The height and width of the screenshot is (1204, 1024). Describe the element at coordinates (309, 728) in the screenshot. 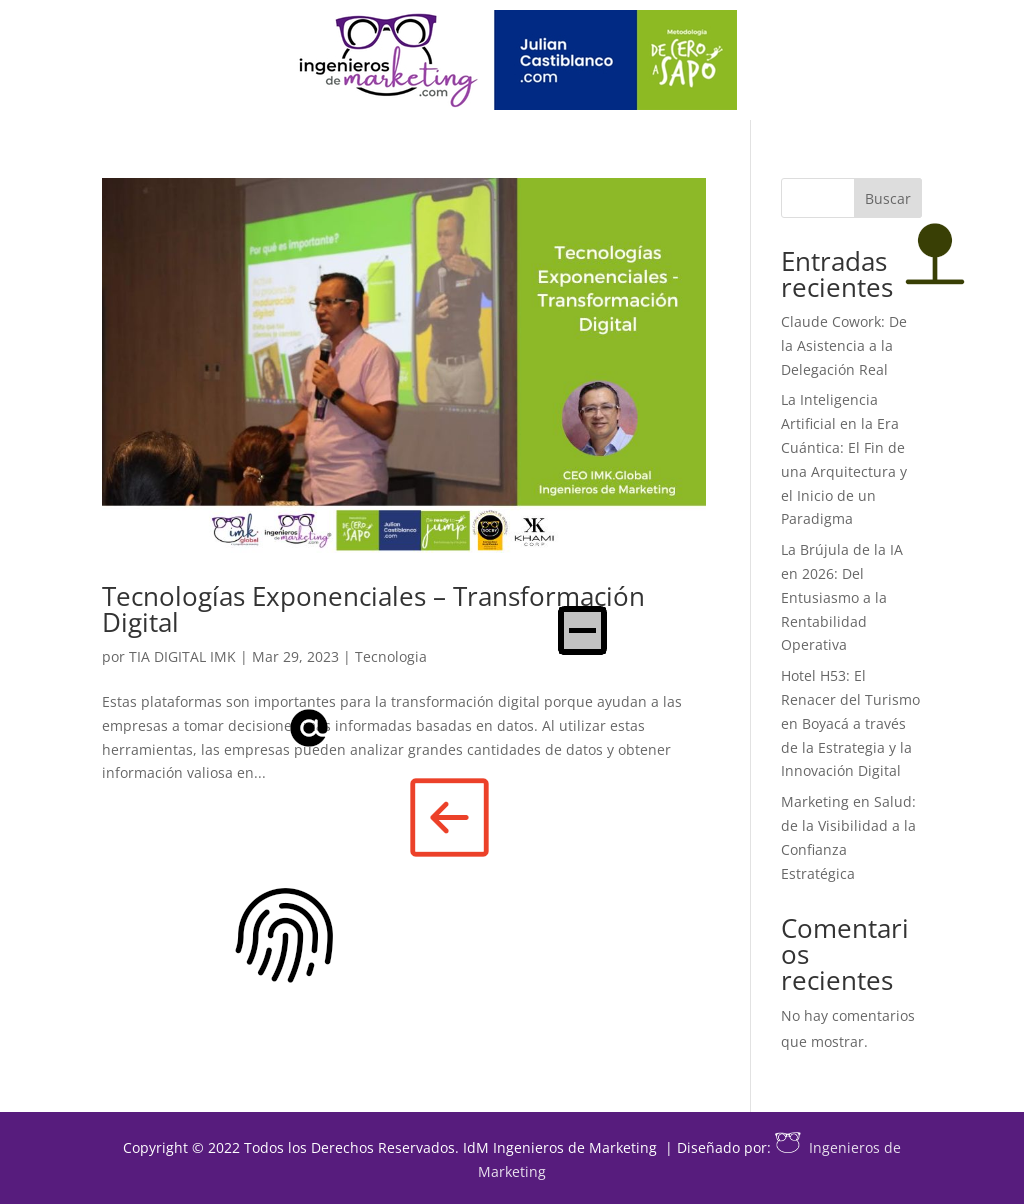

I see `enter or view email address` at that location.